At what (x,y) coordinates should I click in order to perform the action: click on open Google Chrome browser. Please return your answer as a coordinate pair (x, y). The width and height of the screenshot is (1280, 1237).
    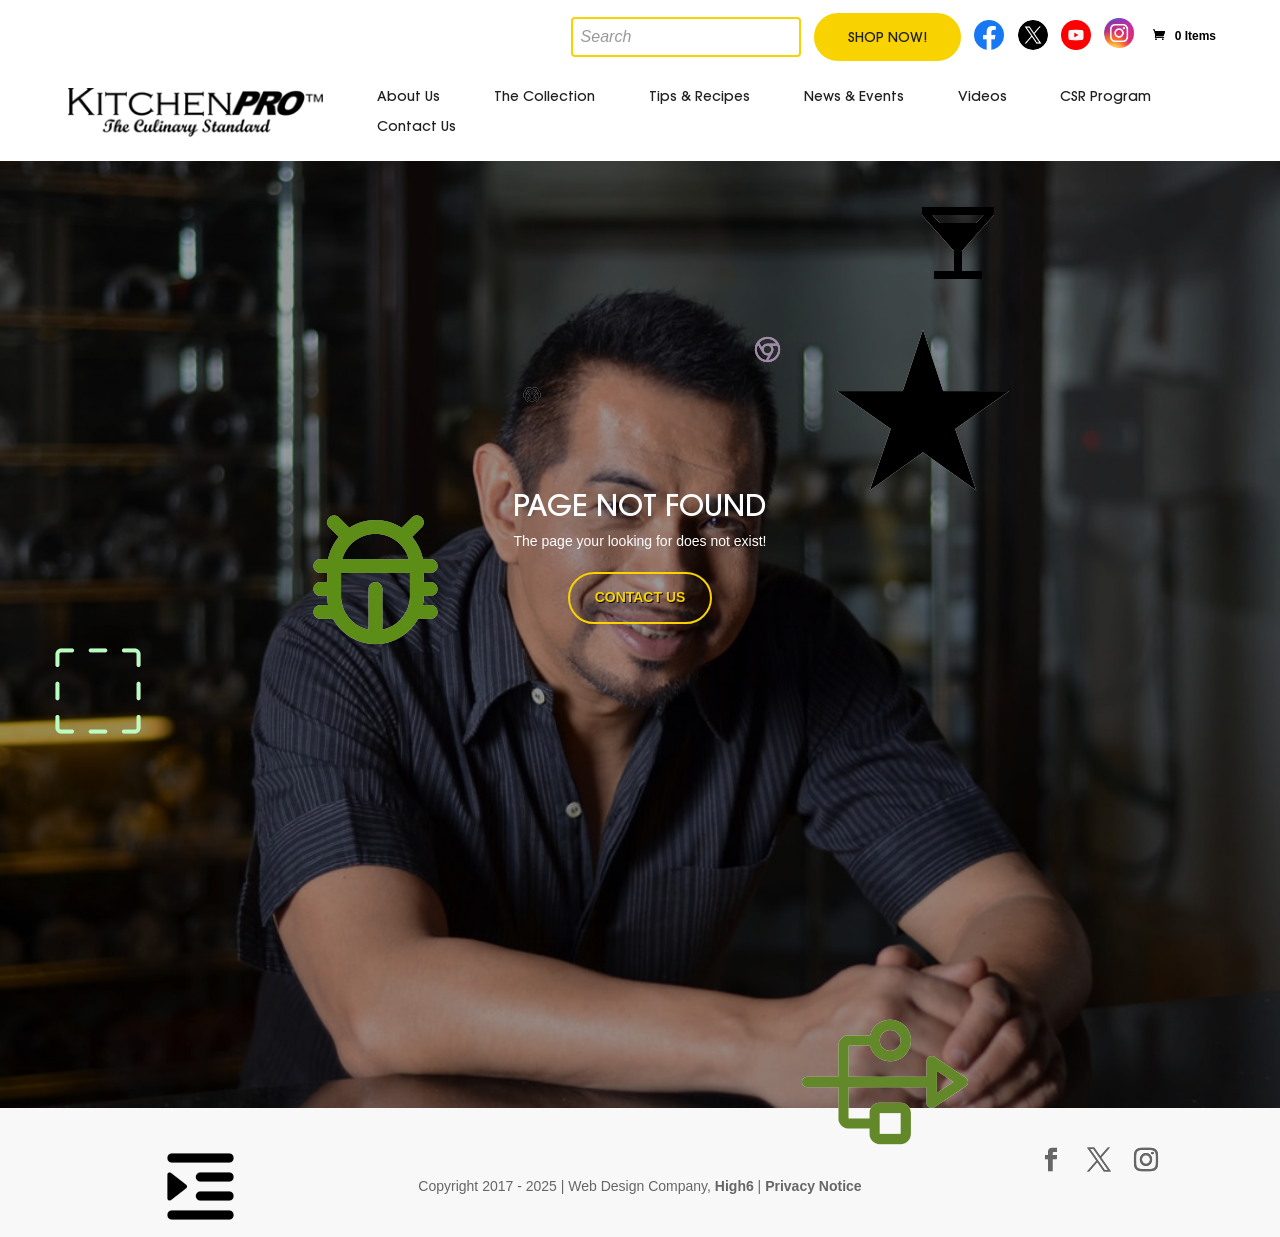
    Looking at the image, I should click on (767, 349).